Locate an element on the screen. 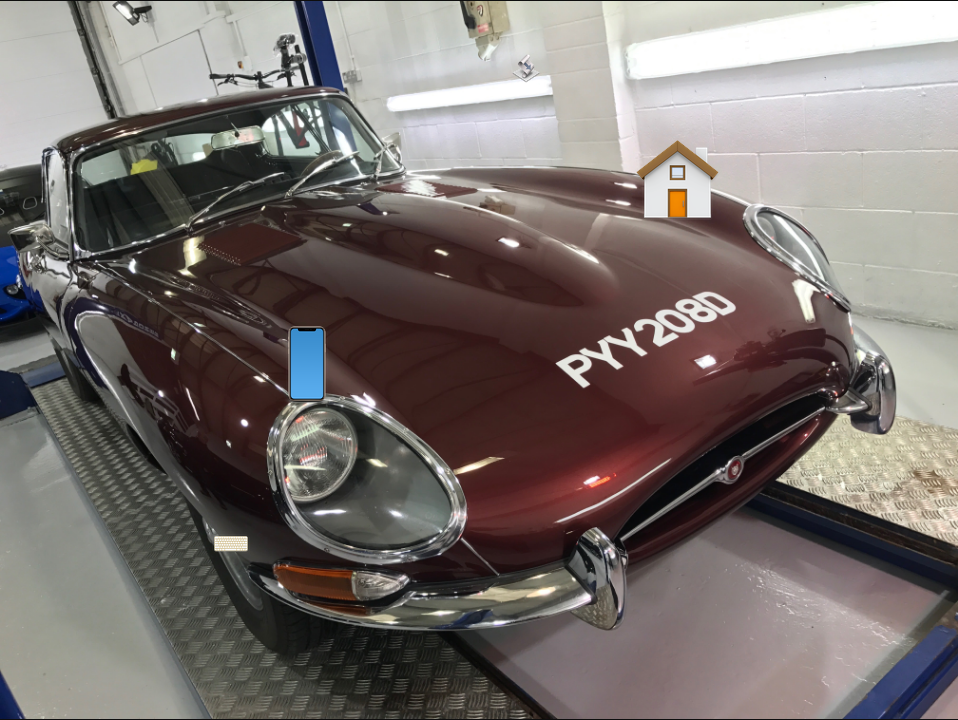 The width and height of the screenshot is (958, 720). run an applescript droplet application is located at coordinates (526, 68).